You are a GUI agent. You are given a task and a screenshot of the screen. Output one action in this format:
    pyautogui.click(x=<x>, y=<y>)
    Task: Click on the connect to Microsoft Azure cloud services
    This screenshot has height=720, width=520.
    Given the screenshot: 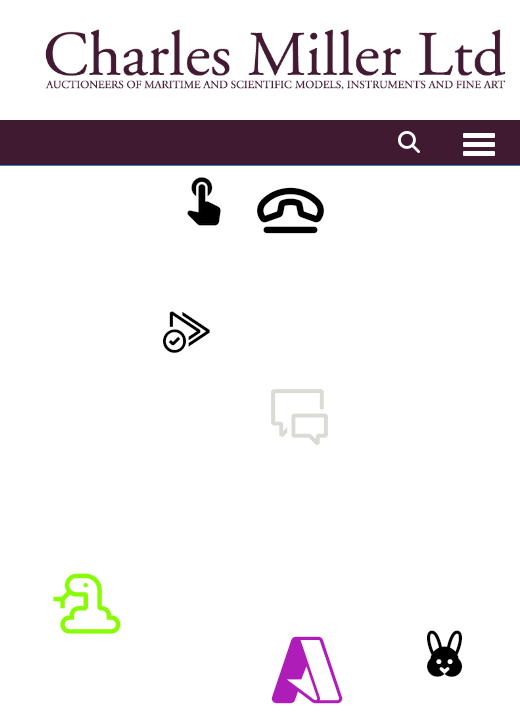 What is the action you would take?
    pyautogui.click(x=307, y=670)
    